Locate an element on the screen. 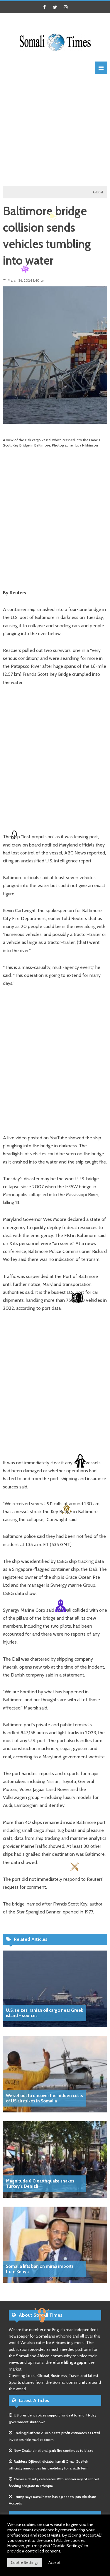 The height and width of the screenshot is (2576, 110). camera aperture or shutter control is located at coordinates (52, 216).